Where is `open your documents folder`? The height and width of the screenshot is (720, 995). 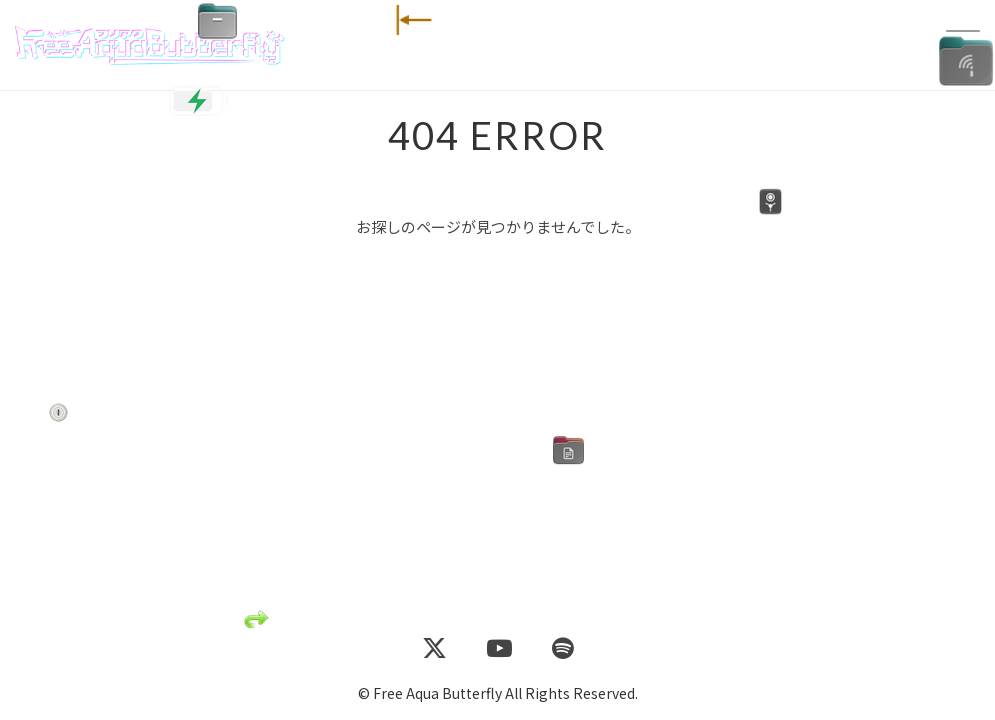
open your documents folder is located at coordinates (568, 449).